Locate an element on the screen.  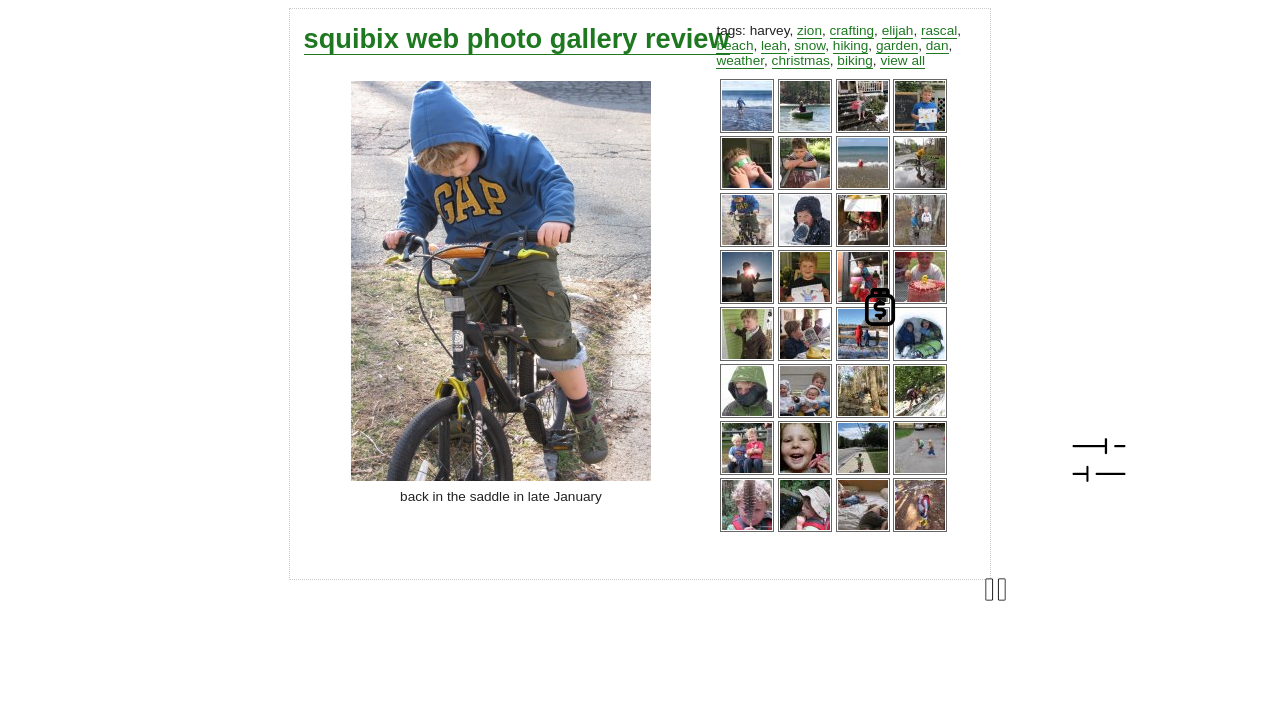
adjust settings or preferences is located at coordinates (1099, 460).